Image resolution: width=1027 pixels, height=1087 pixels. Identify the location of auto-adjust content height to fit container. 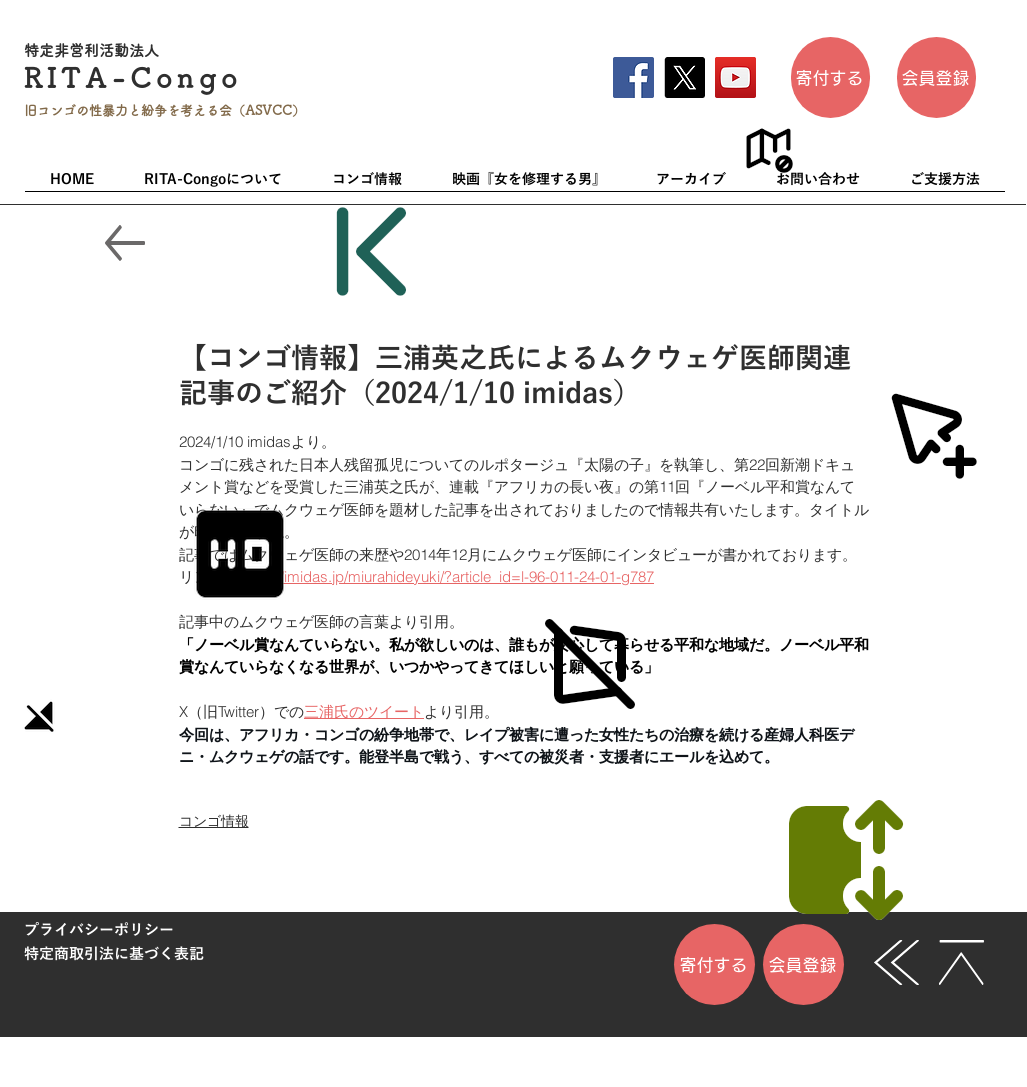
(843, 860).